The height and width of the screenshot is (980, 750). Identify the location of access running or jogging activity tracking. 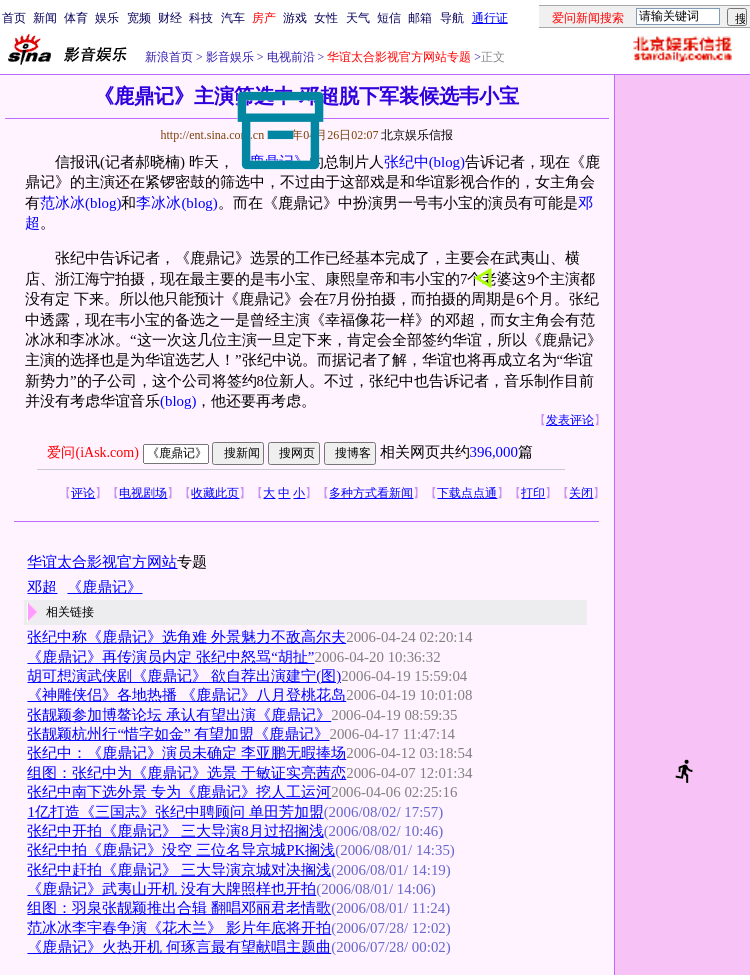
(685, 771).